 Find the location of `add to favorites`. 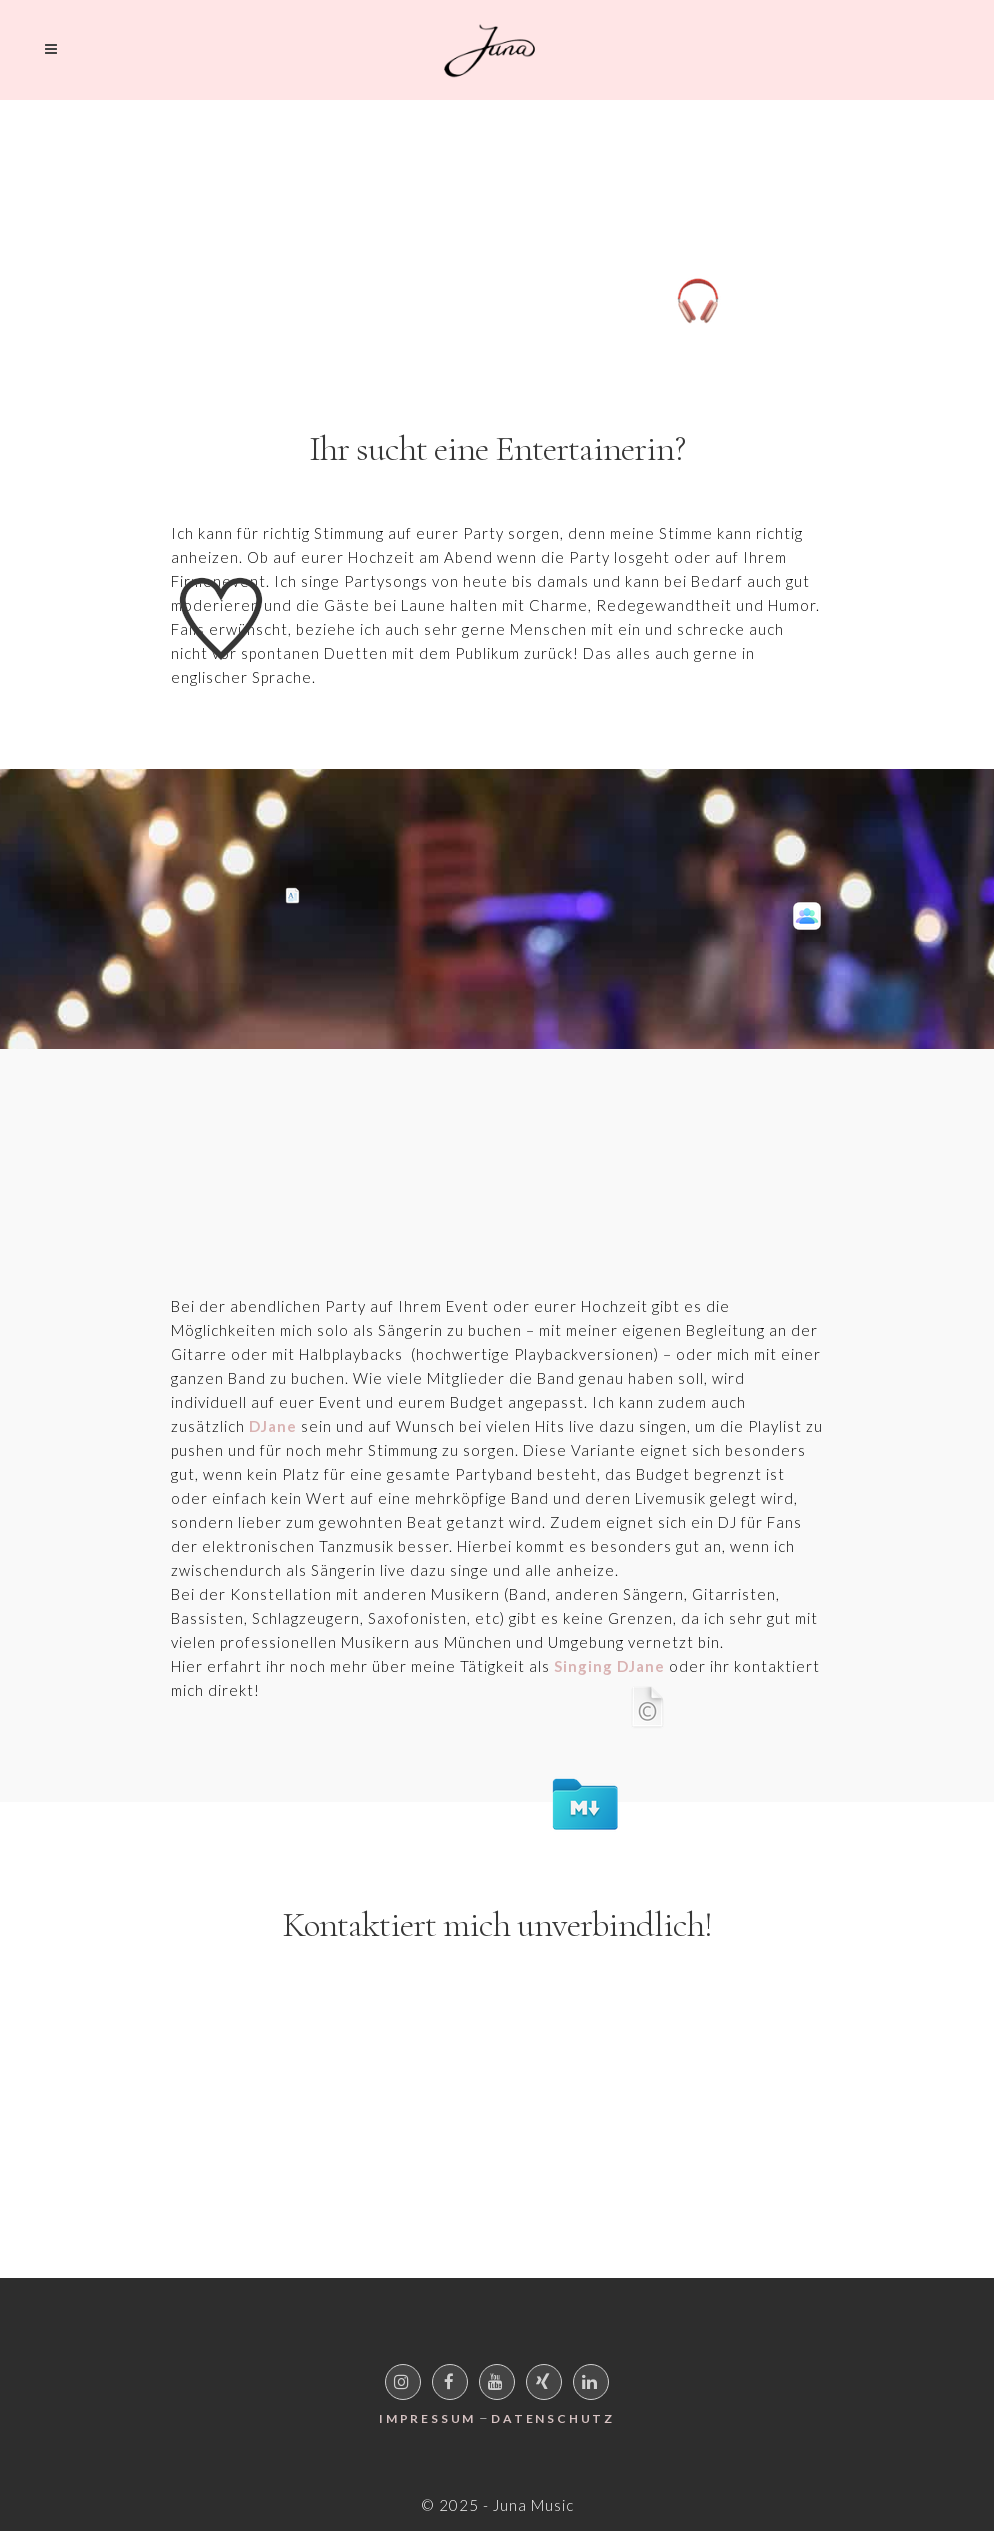

add to favorites is located at coordinates (221, 619).